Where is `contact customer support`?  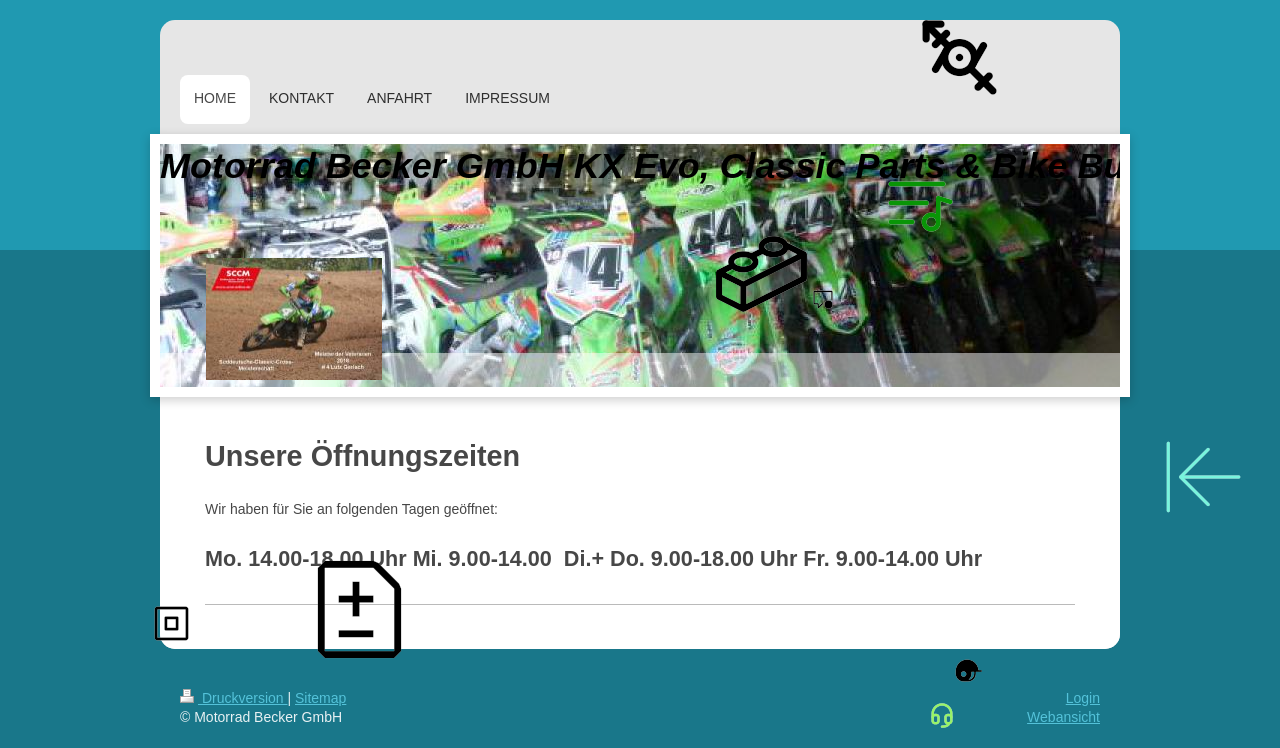 contact customer support is located at coordinates (942, 715).